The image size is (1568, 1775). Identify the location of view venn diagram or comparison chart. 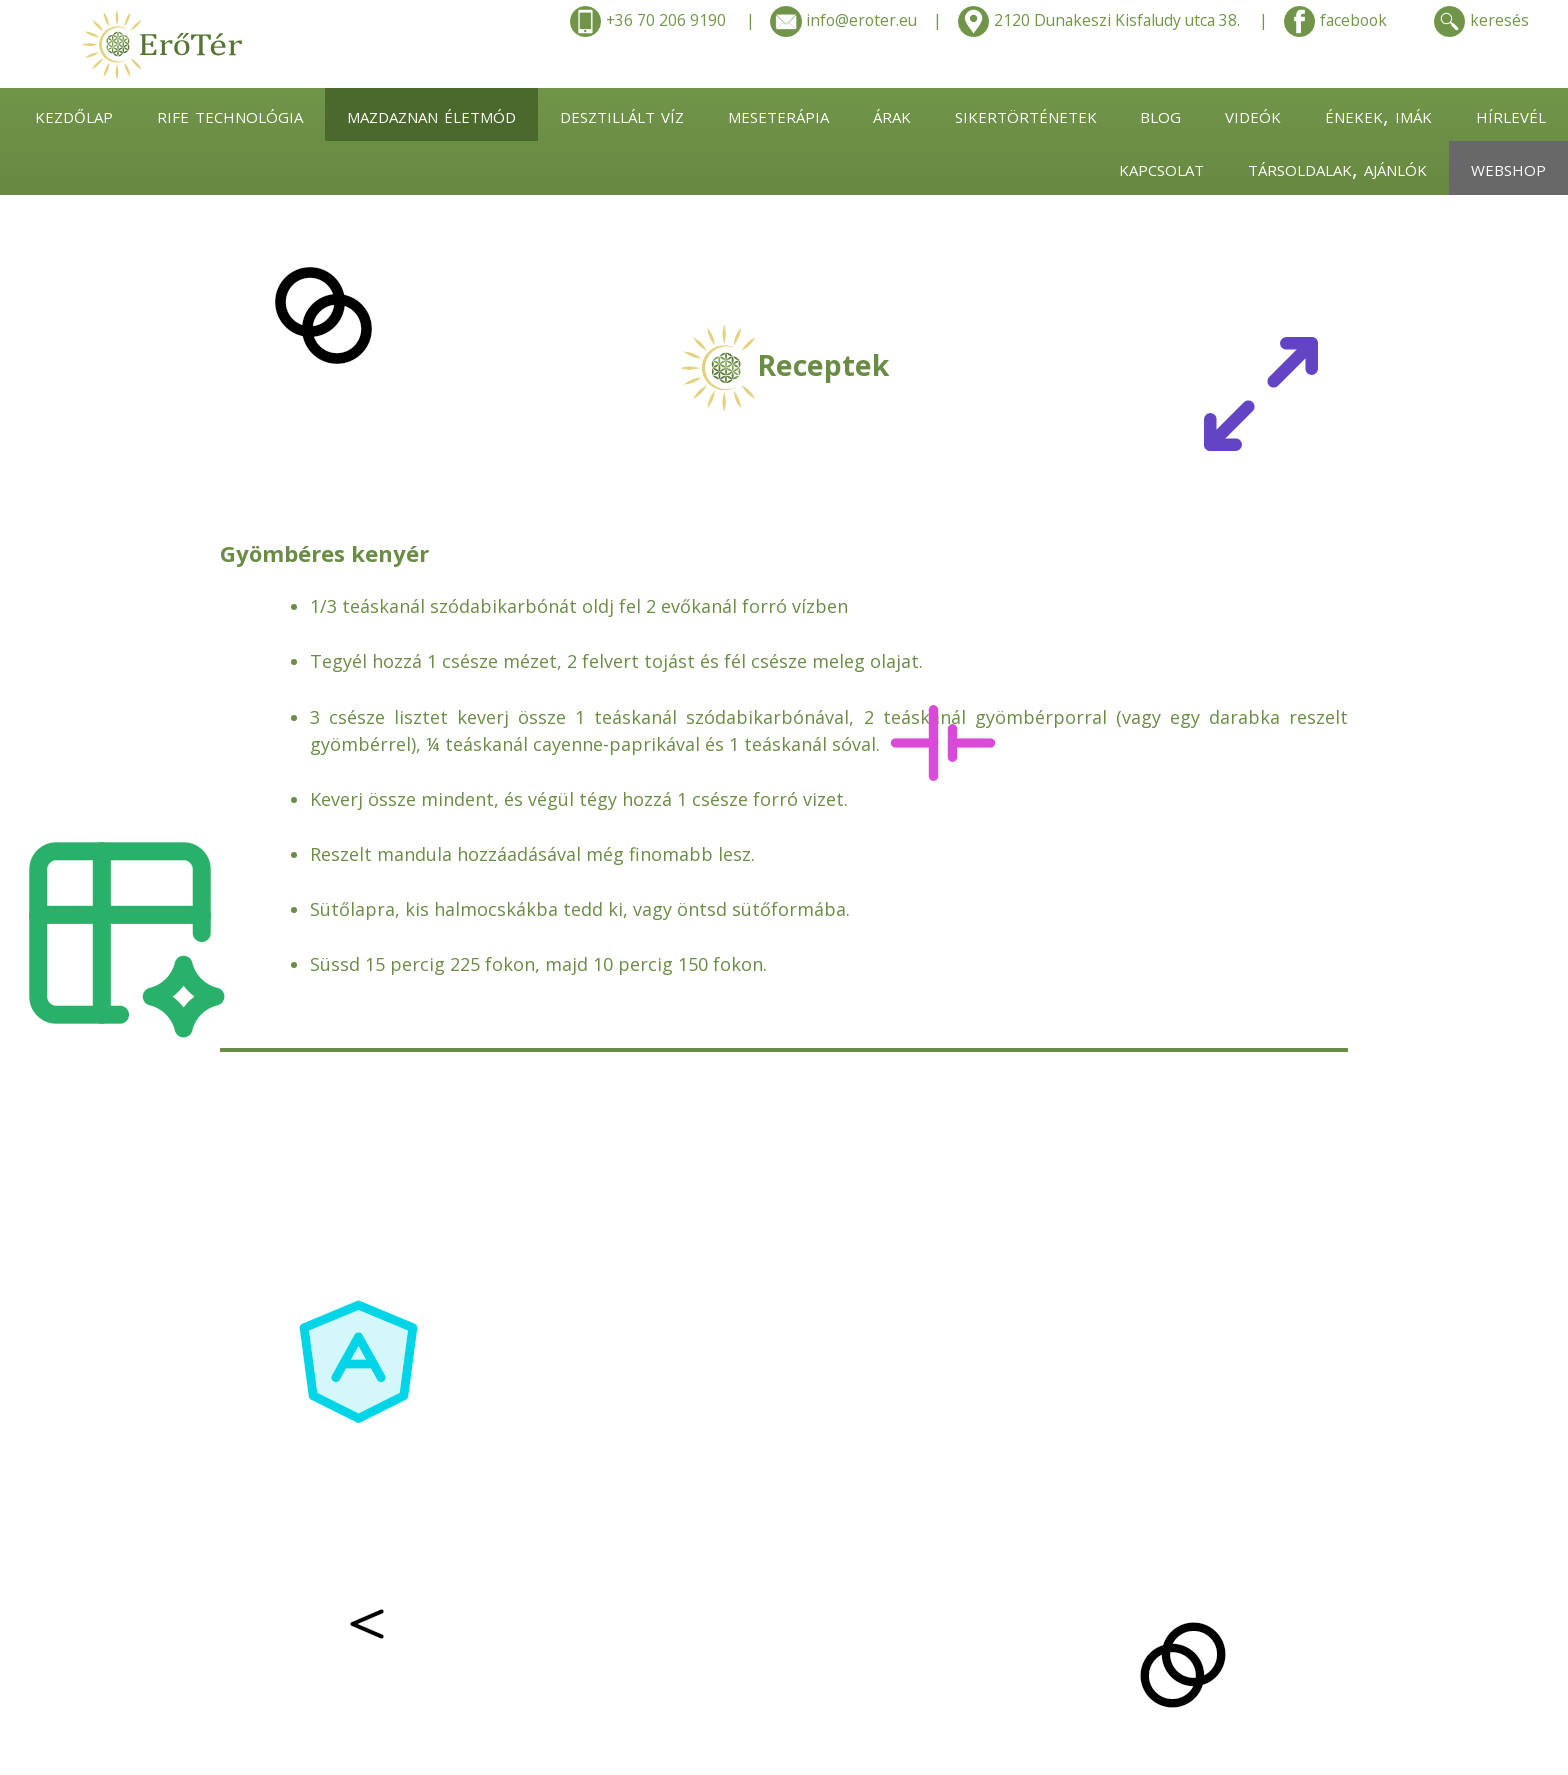
(323, 315).